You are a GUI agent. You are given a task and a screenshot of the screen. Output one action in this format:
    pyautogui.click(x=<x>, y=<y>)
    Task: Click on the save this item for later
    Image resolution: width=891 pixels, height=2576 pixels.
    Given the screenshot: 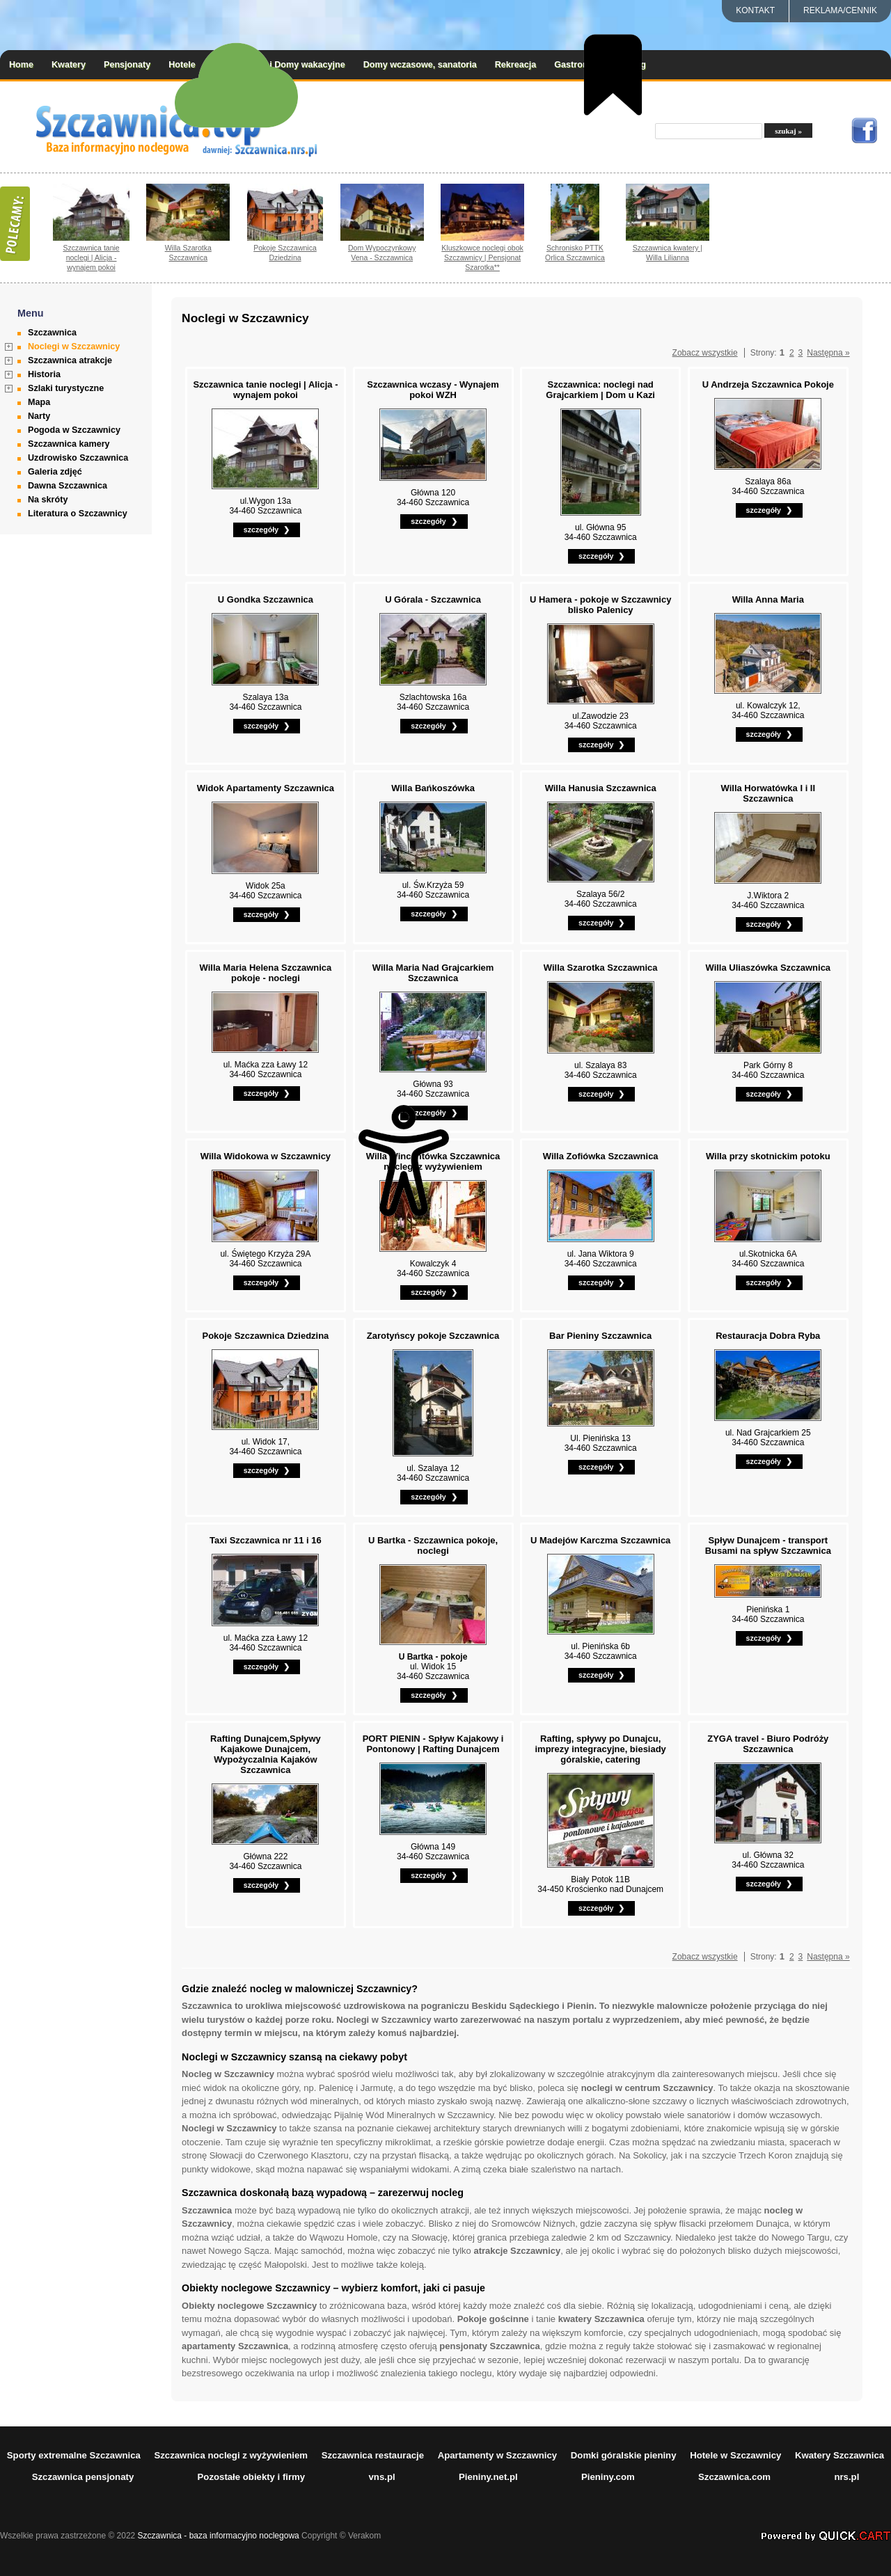 What is the action you would take?
    pyautogui.click(x=613, y=74)
    